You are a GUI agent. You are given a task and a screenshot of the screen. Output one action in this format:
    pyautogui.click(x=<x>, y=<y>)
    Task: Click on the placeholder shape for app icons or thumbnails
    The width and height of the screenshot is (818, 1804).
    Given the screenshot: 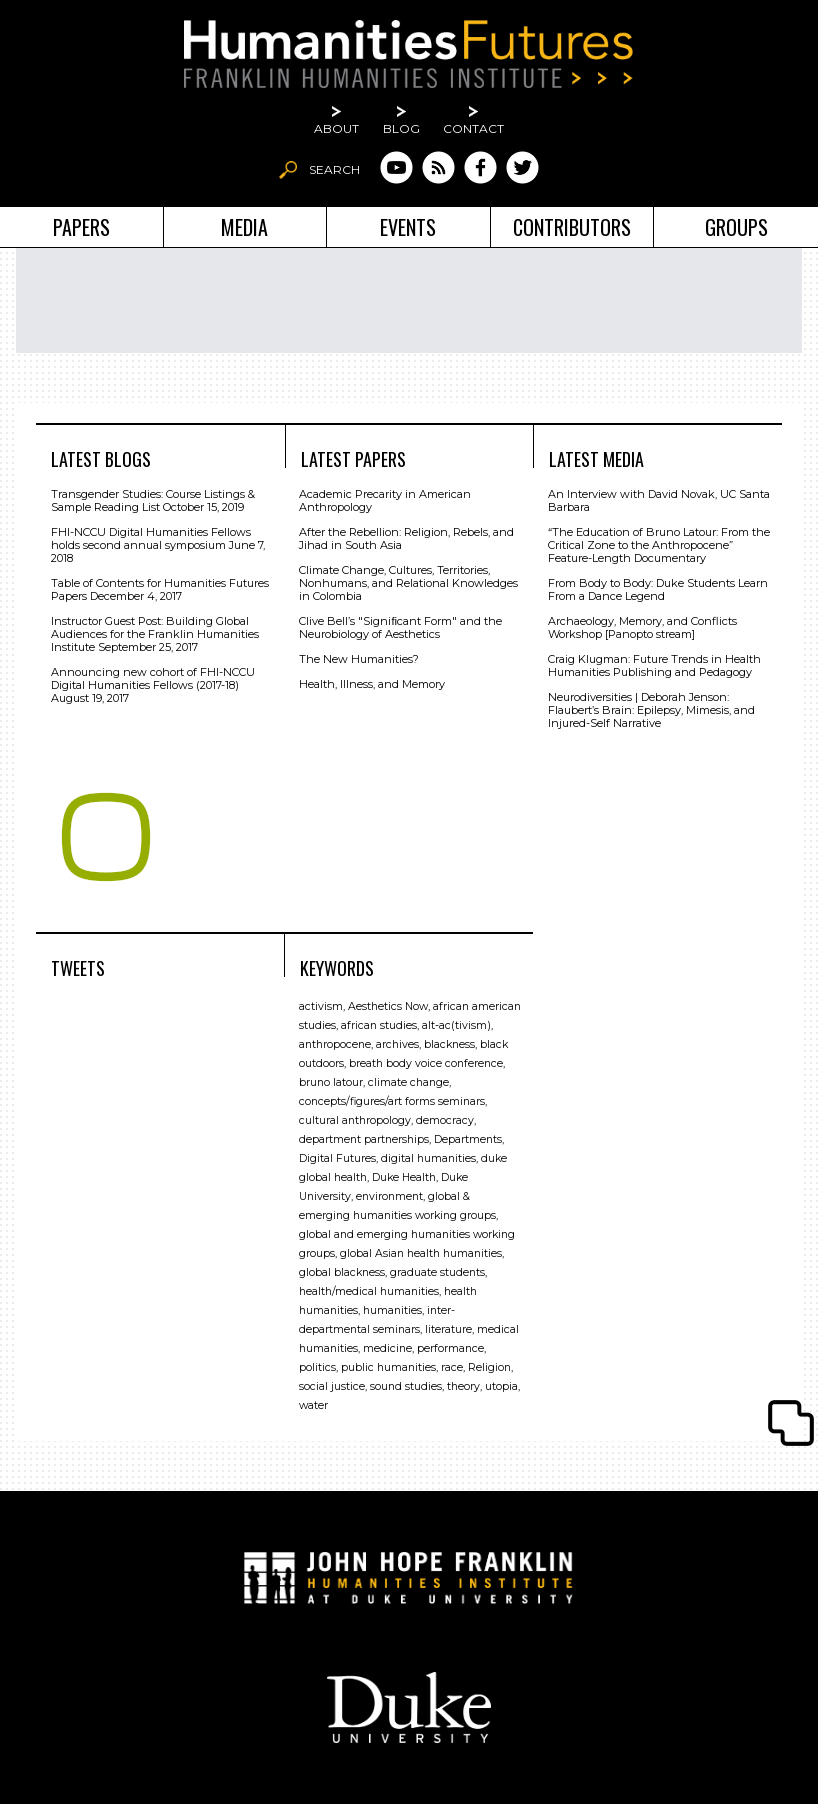 What is the action you would take?
    pyautogui.click(x=106, y=837)
    